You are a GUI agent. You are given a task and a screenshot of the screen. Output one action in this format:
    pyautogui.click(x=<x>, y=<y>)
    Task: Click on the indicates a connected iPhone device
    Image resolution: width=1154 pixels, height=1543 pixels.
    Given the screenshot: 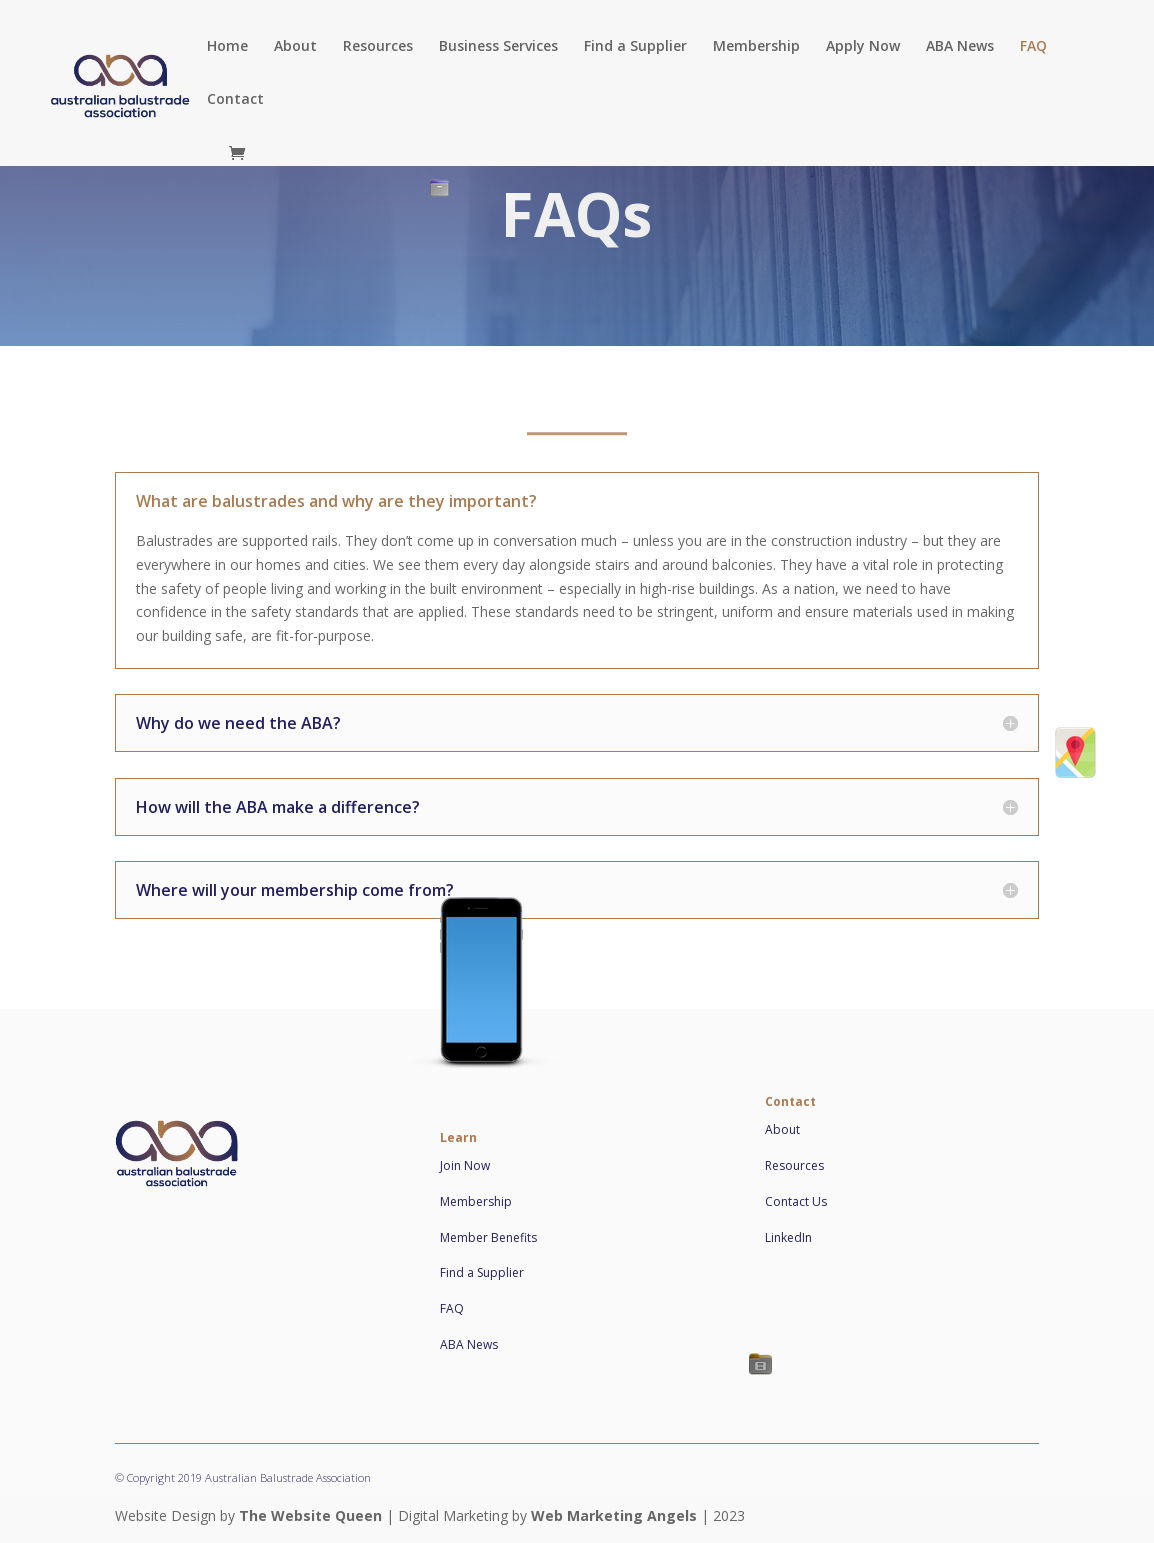 What is the action you would take?
    pyautogui.click(x=481, y=982)
    